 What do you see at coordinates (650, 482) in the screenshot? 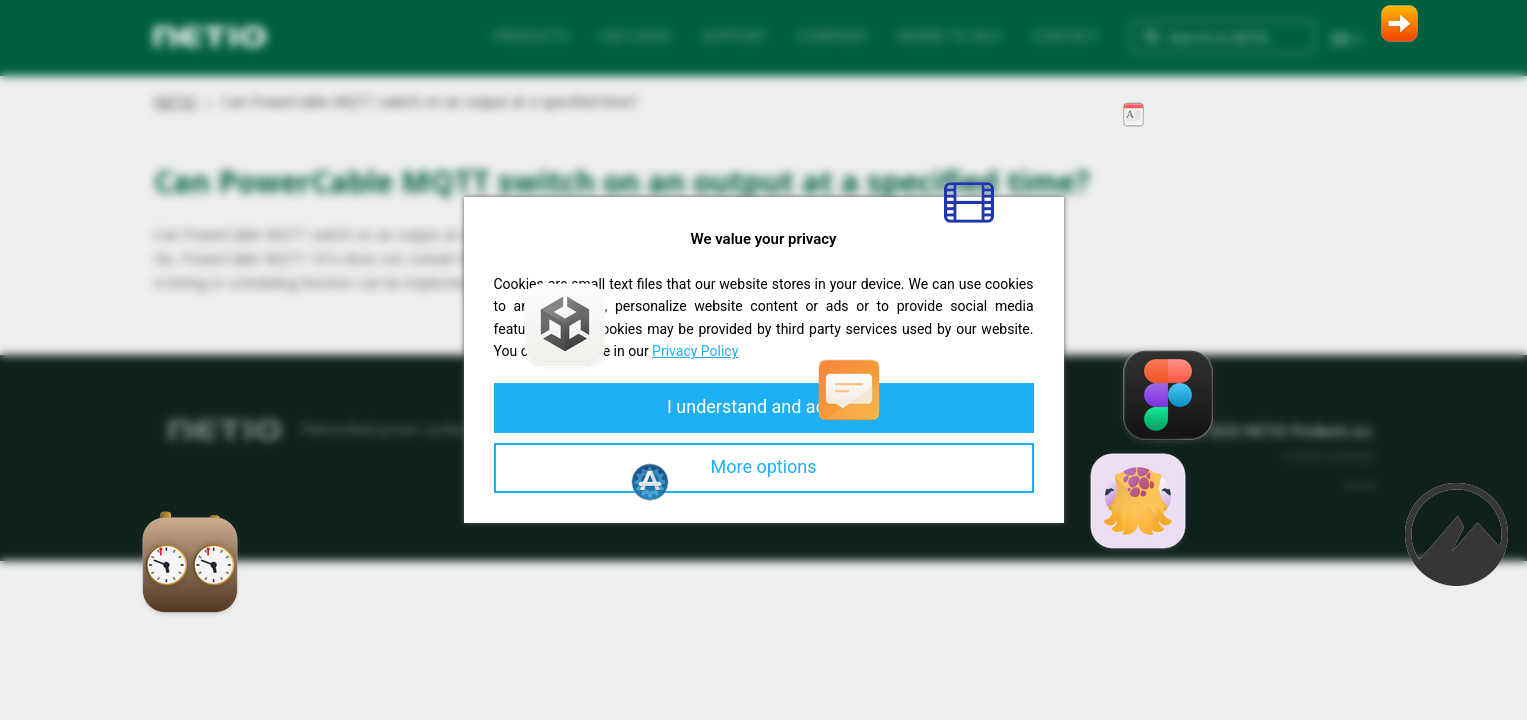
I see `open software properties or driver settings` at bounding box center [650, 482].